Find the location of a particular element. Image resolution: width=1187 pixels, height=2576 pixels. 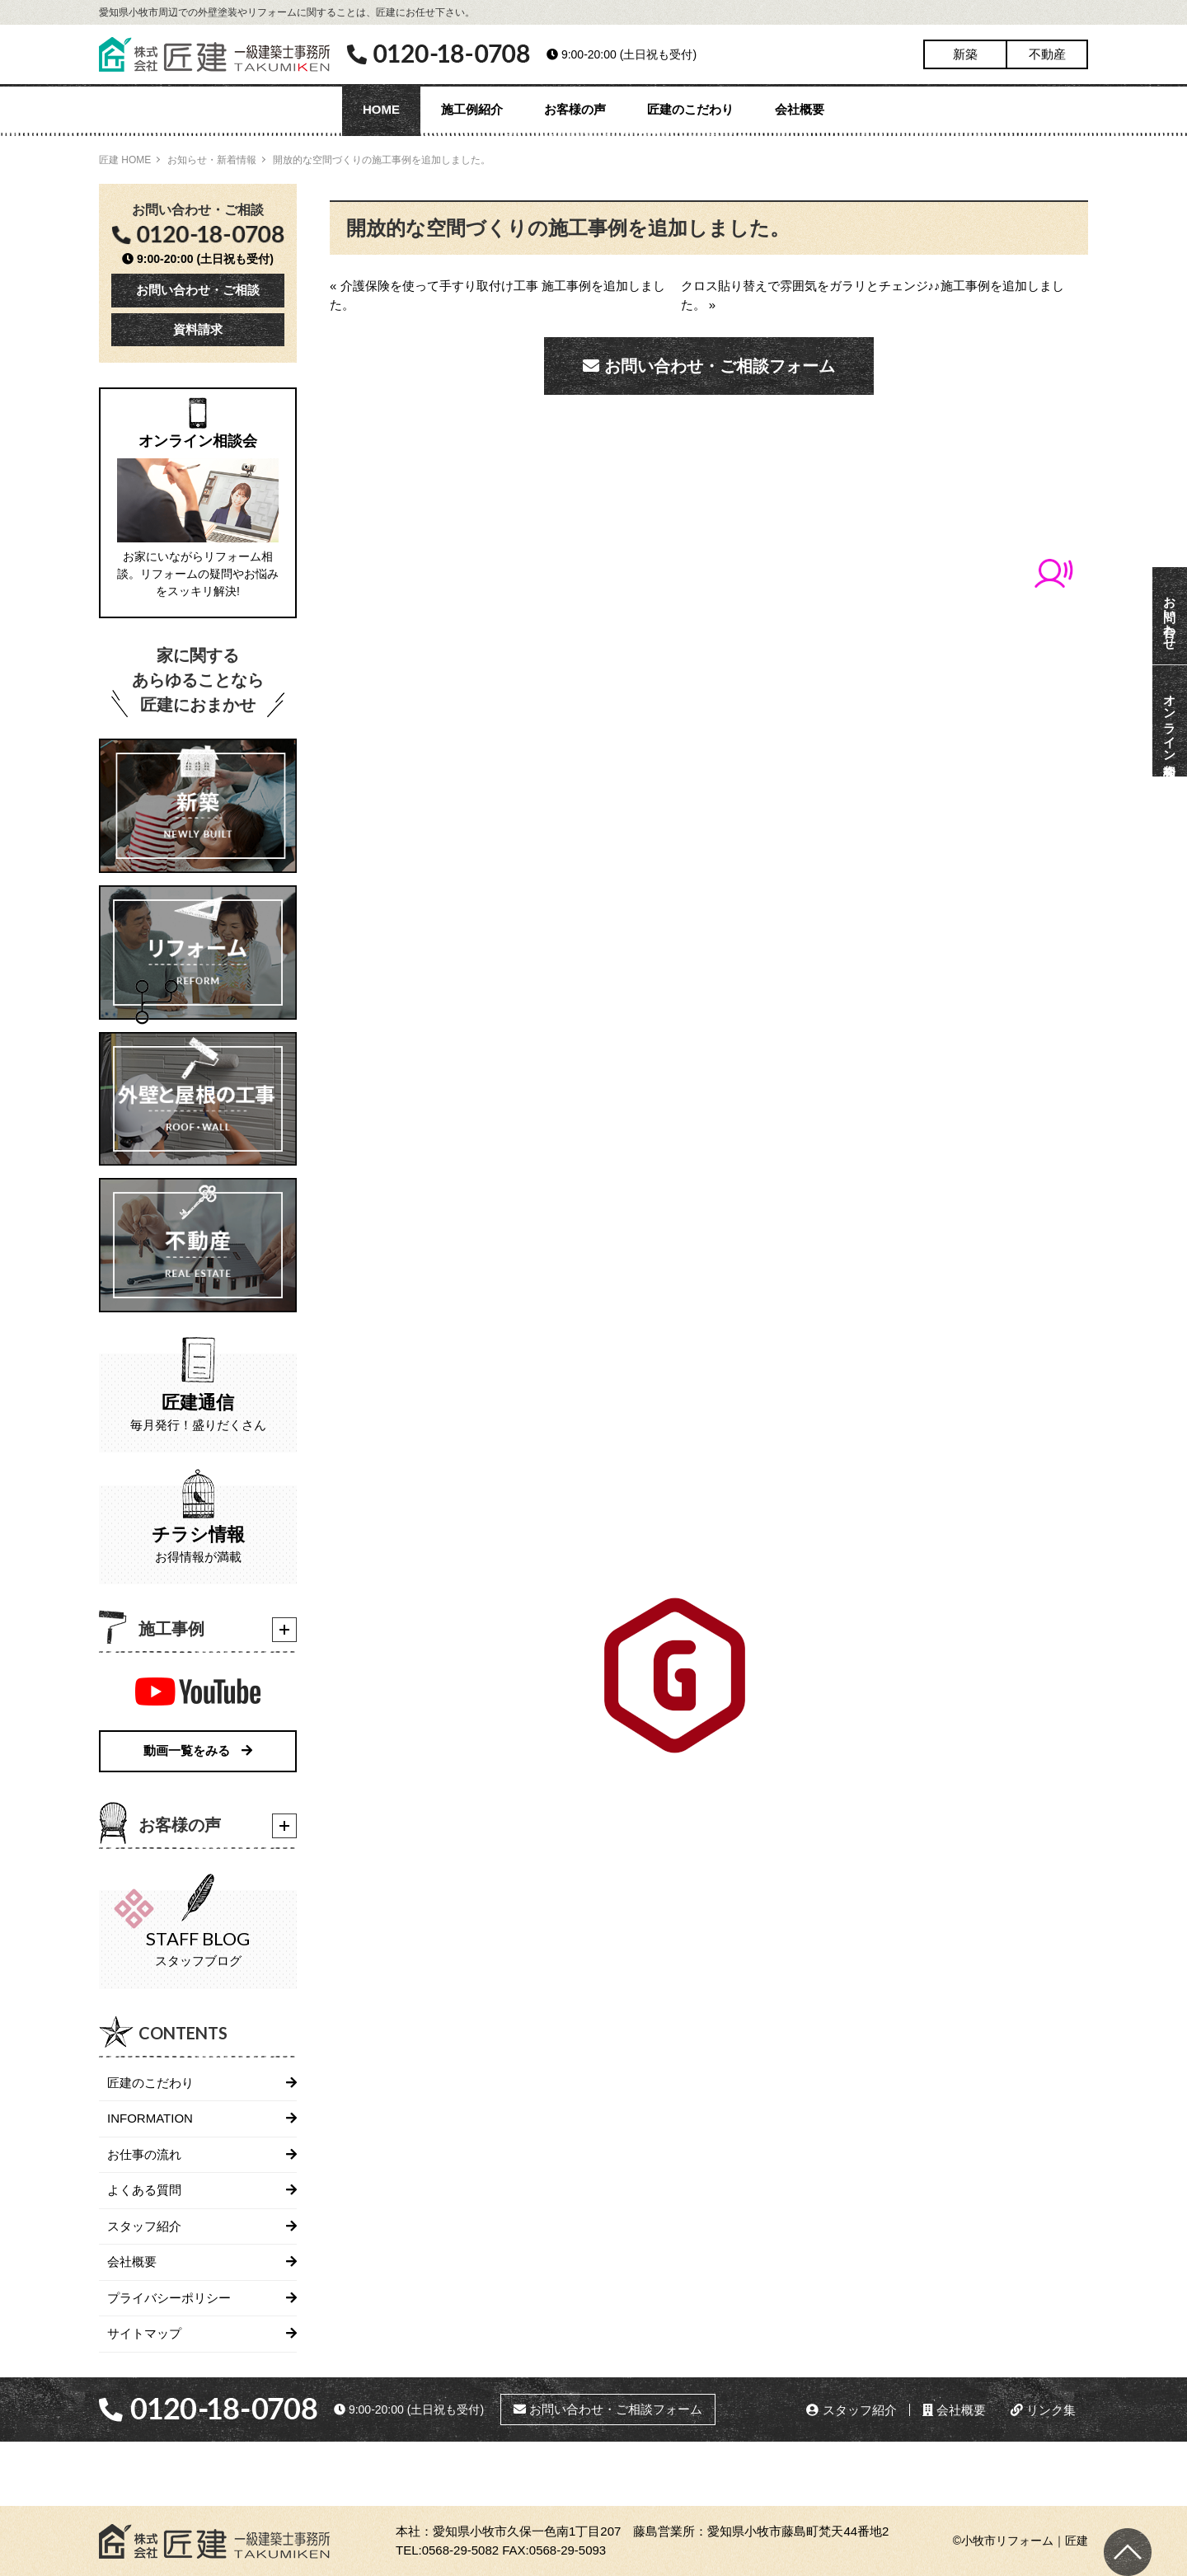

access app grid or dashboard is located at coordinates (134, 1908).